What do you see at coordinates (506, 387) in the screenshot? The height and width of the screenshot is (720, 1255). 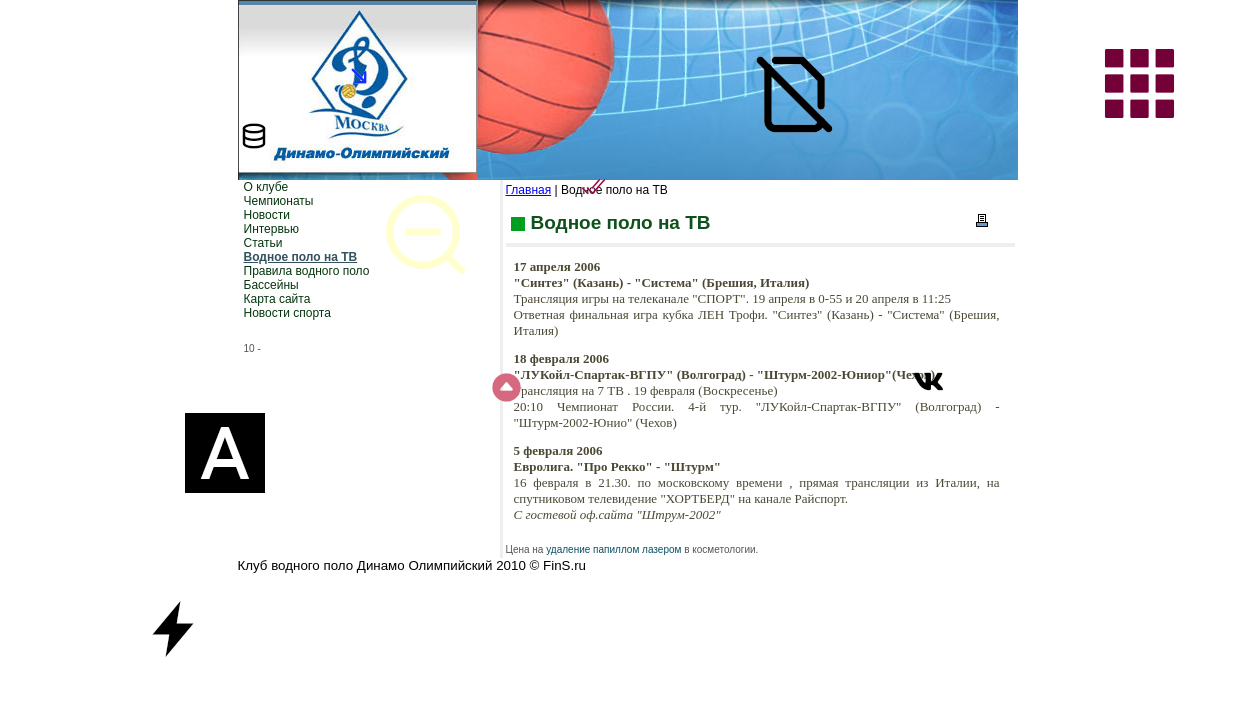 I see `expand or collapse a section upward` at bounding box center [506, 387].